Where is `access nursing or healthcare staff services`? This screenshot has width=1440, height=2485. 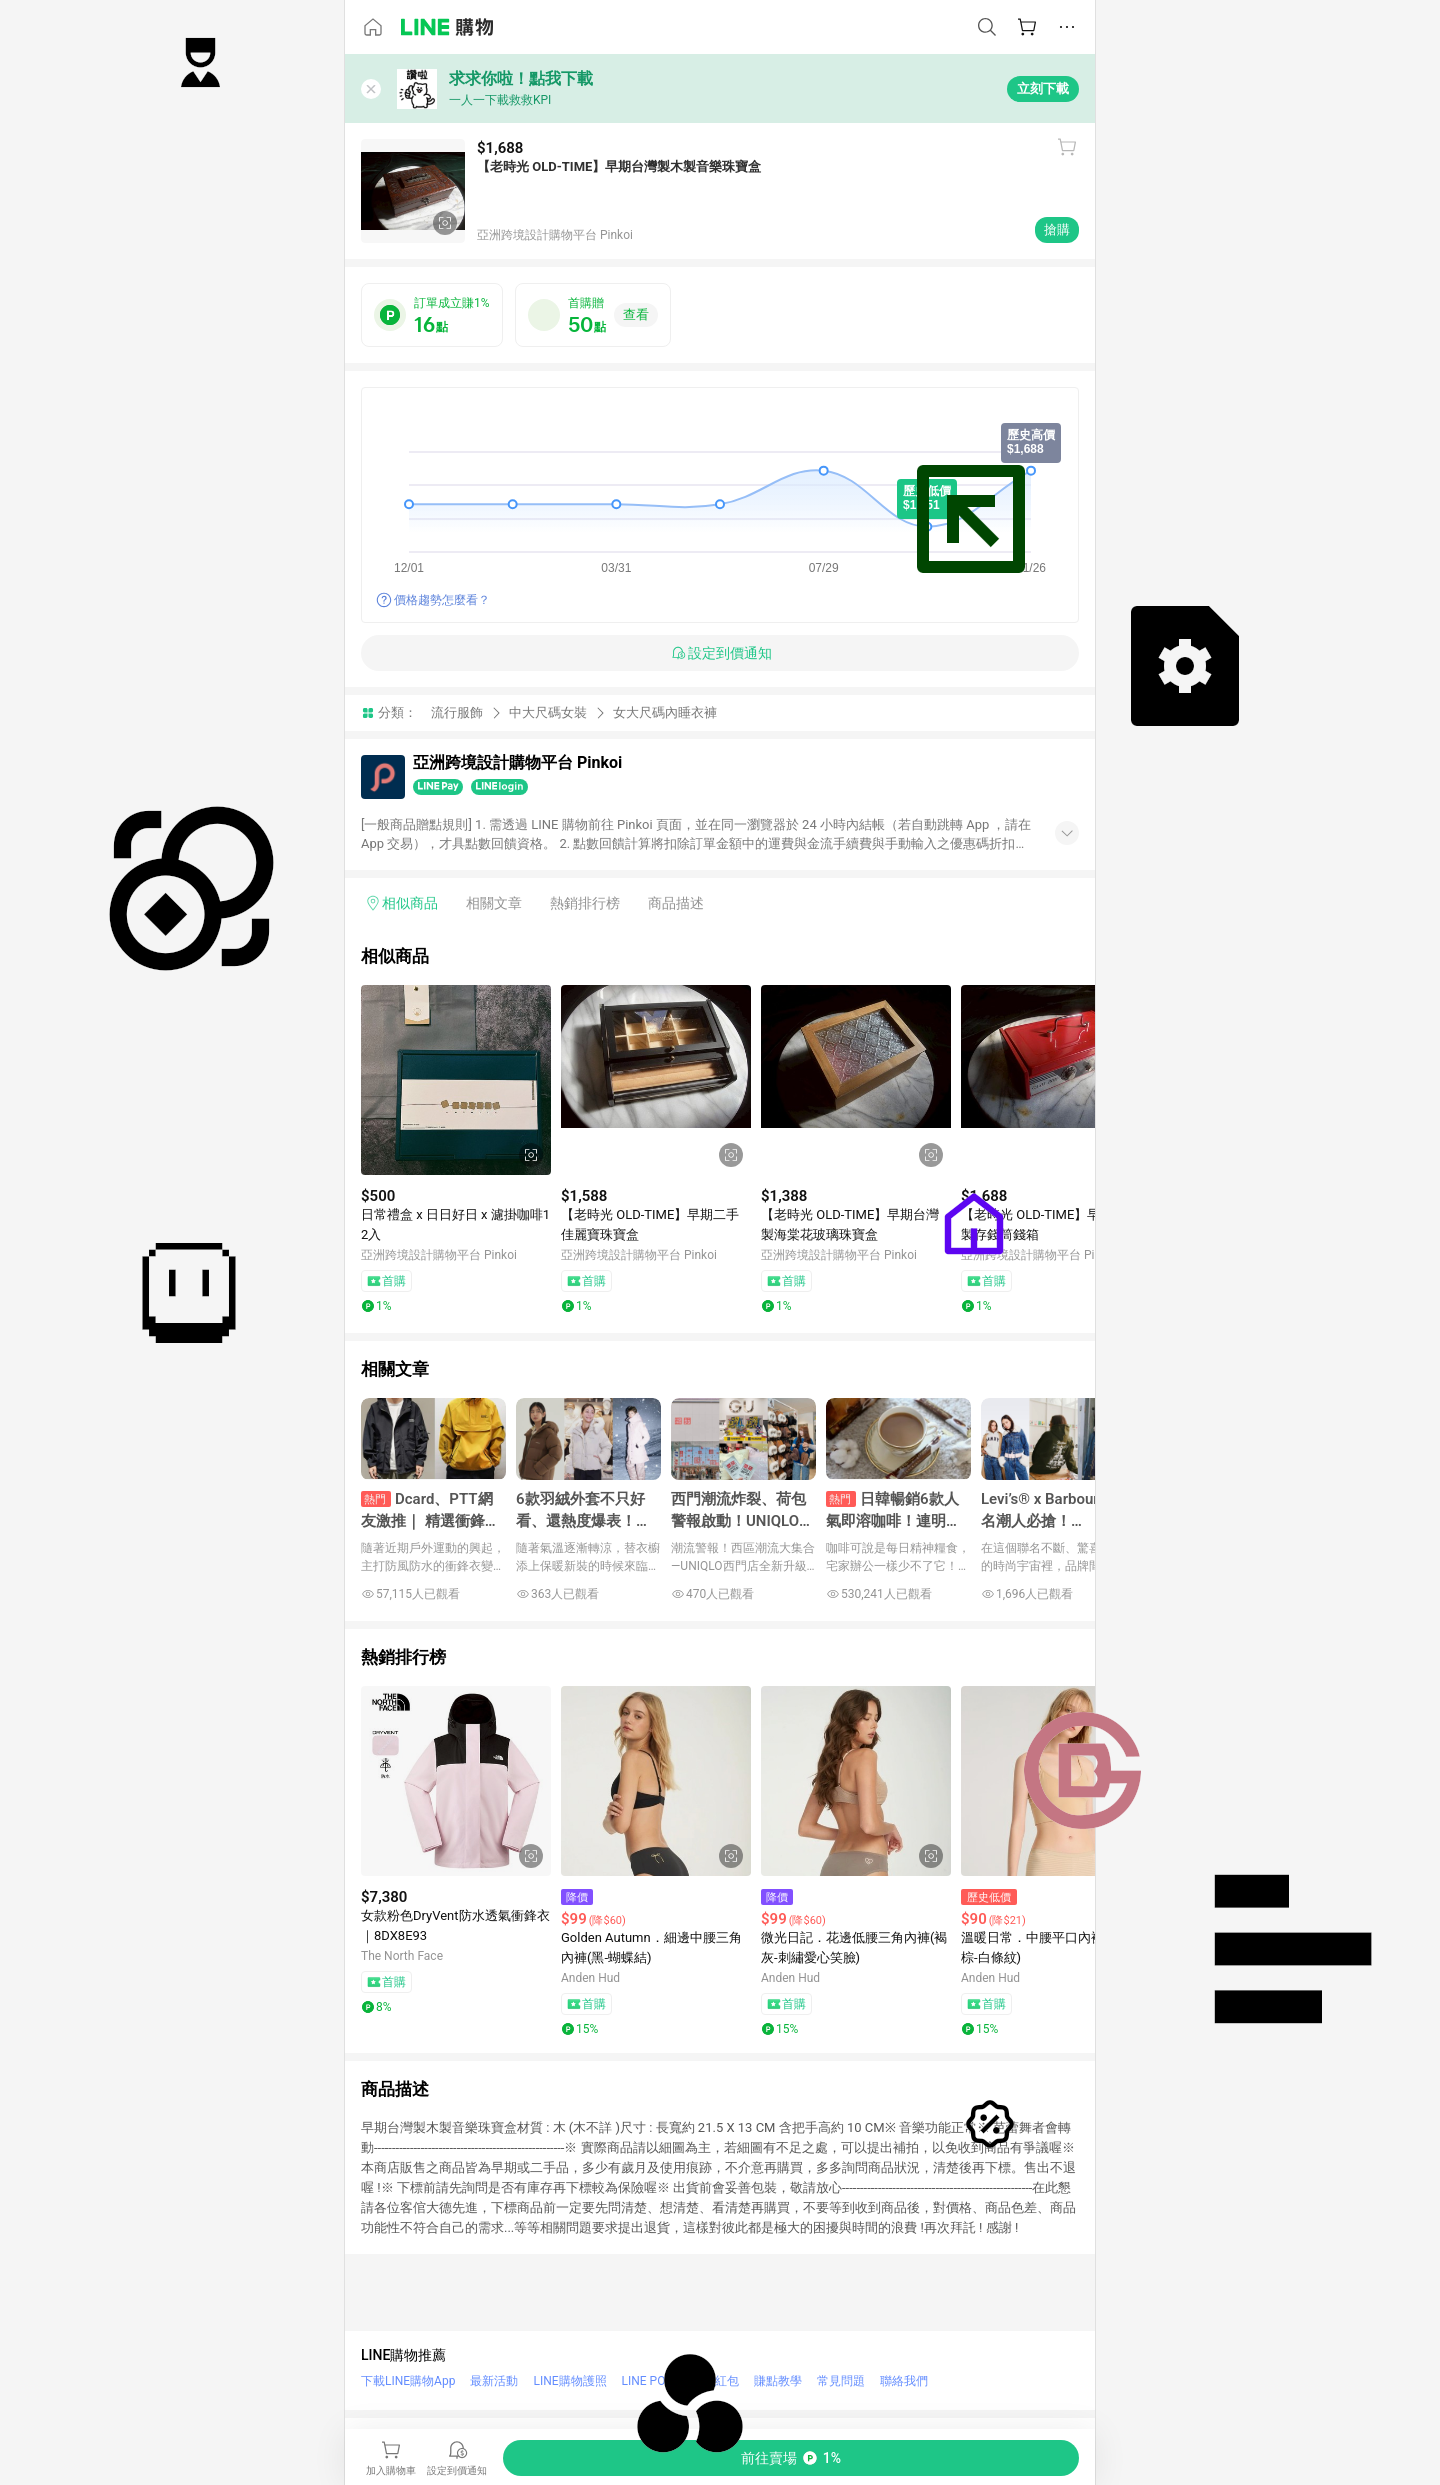
access nursing or healthcare staff services is located at coordinates (200, 62).